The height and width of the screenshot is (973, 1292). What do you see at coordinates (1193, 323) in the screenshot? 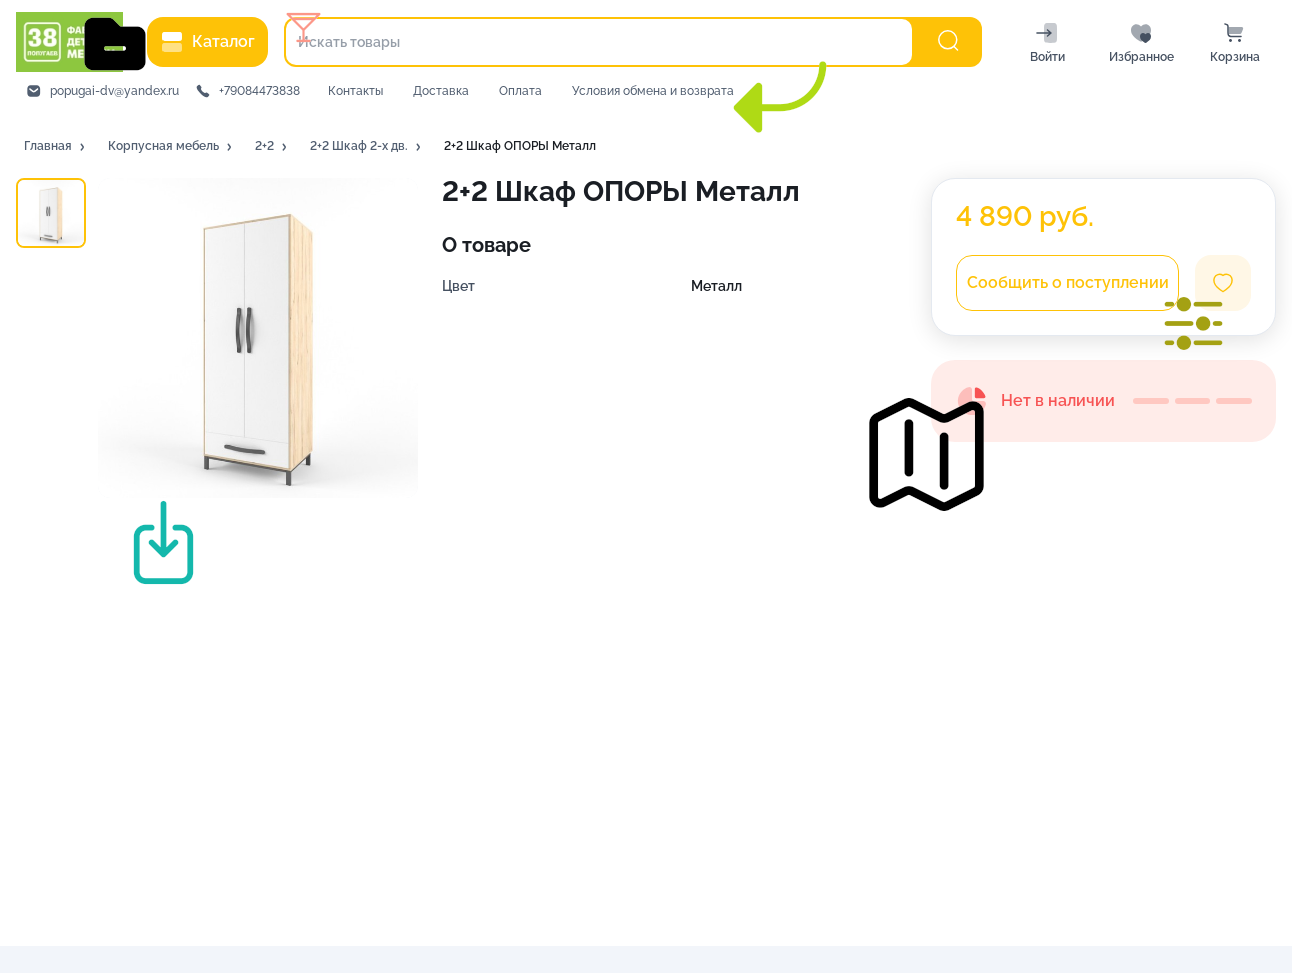
I see `adjust settings or preferences` at bounding box center [1193, 323].